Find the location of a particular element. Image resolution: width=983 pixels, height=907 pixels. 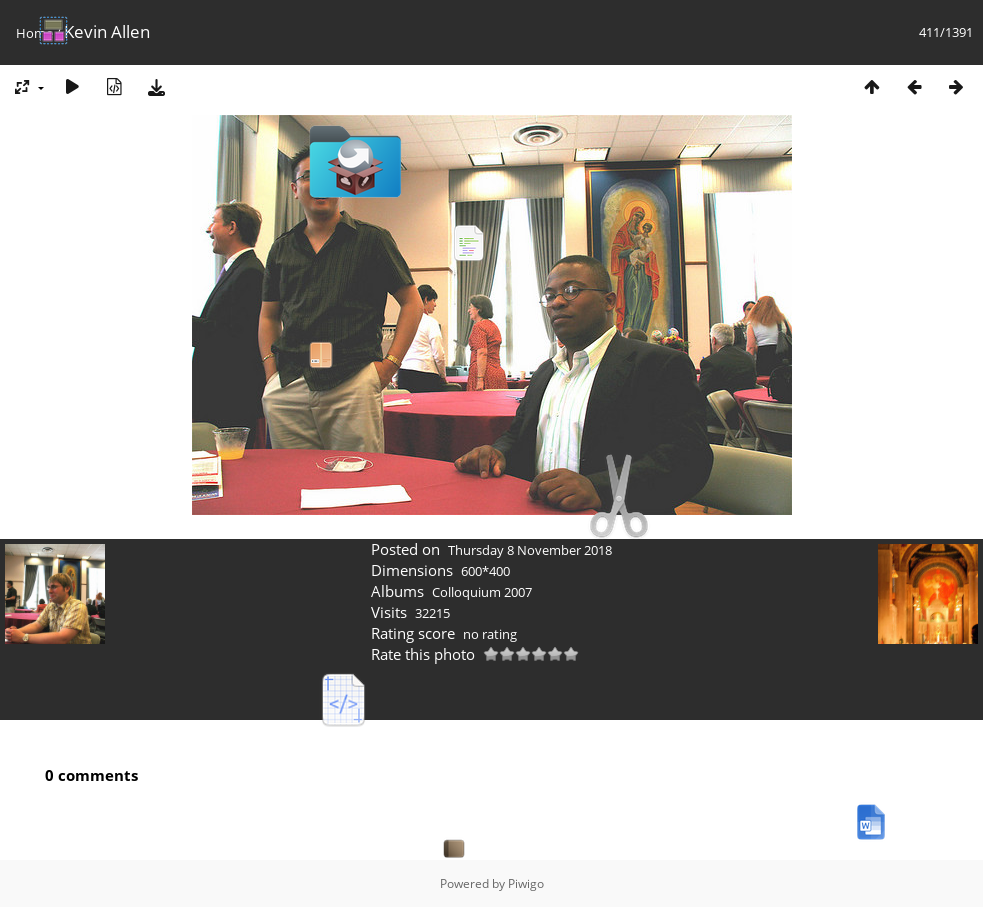

access desktop folder or files is located at coordinates (454, 848).